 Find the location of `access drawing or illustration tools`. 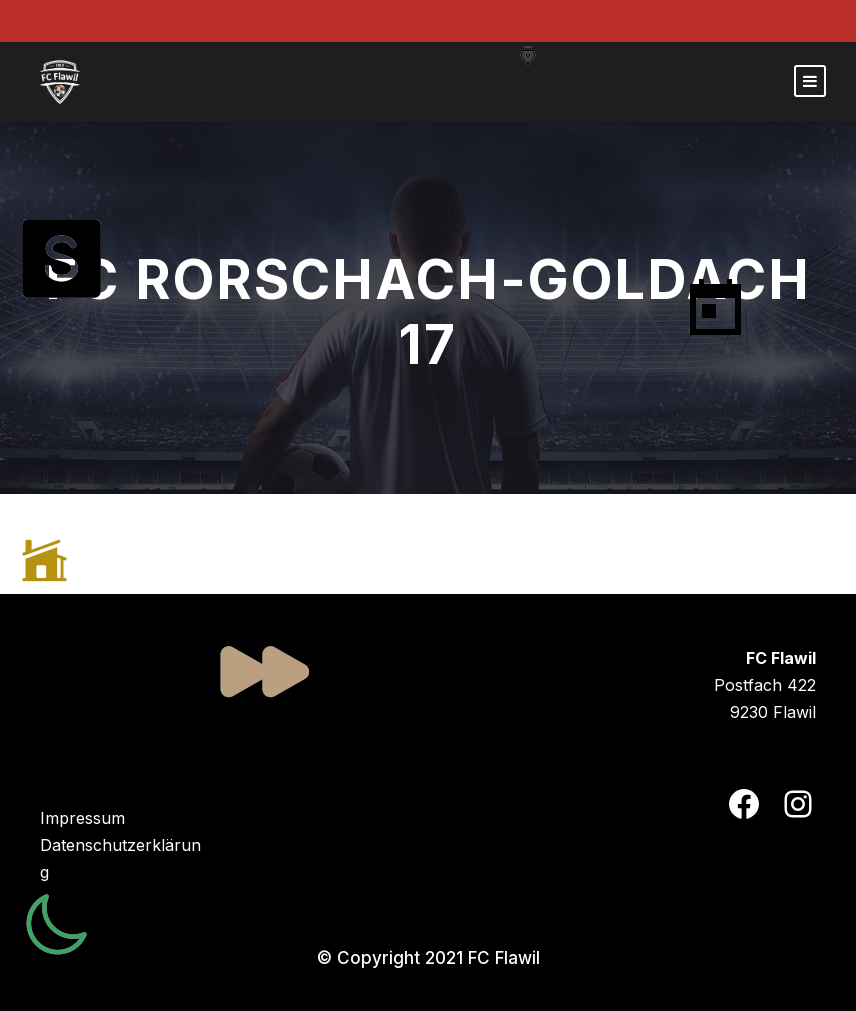

access drawing or illustration tools is located at coordinates (528, 55).